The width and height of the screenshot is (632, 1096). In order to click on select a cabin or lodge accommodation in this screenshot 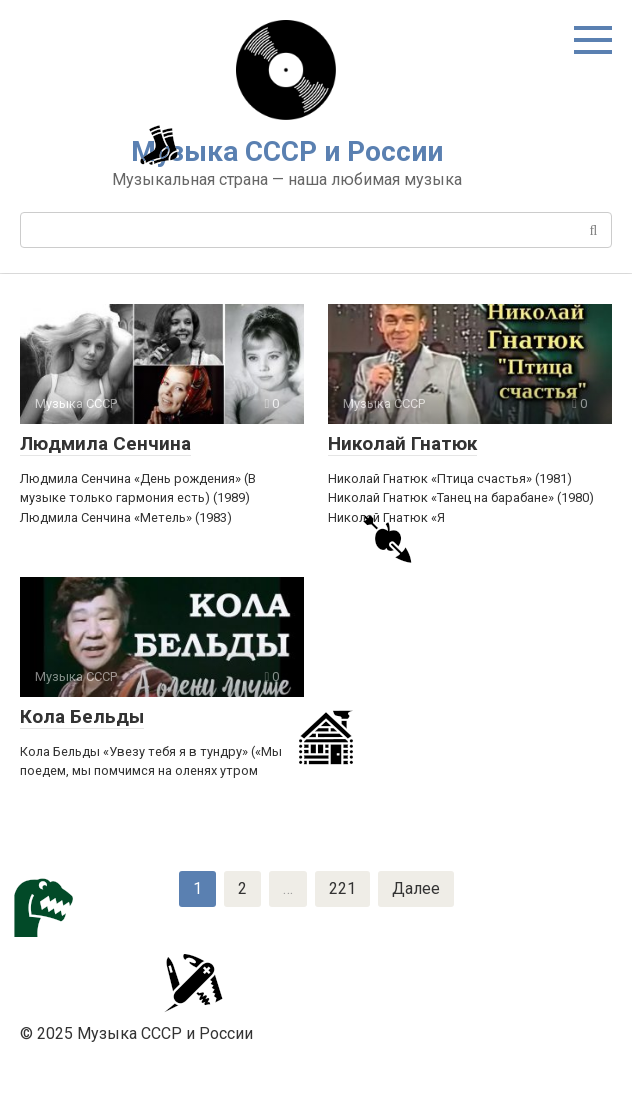, I will do `click(326, 738)`.